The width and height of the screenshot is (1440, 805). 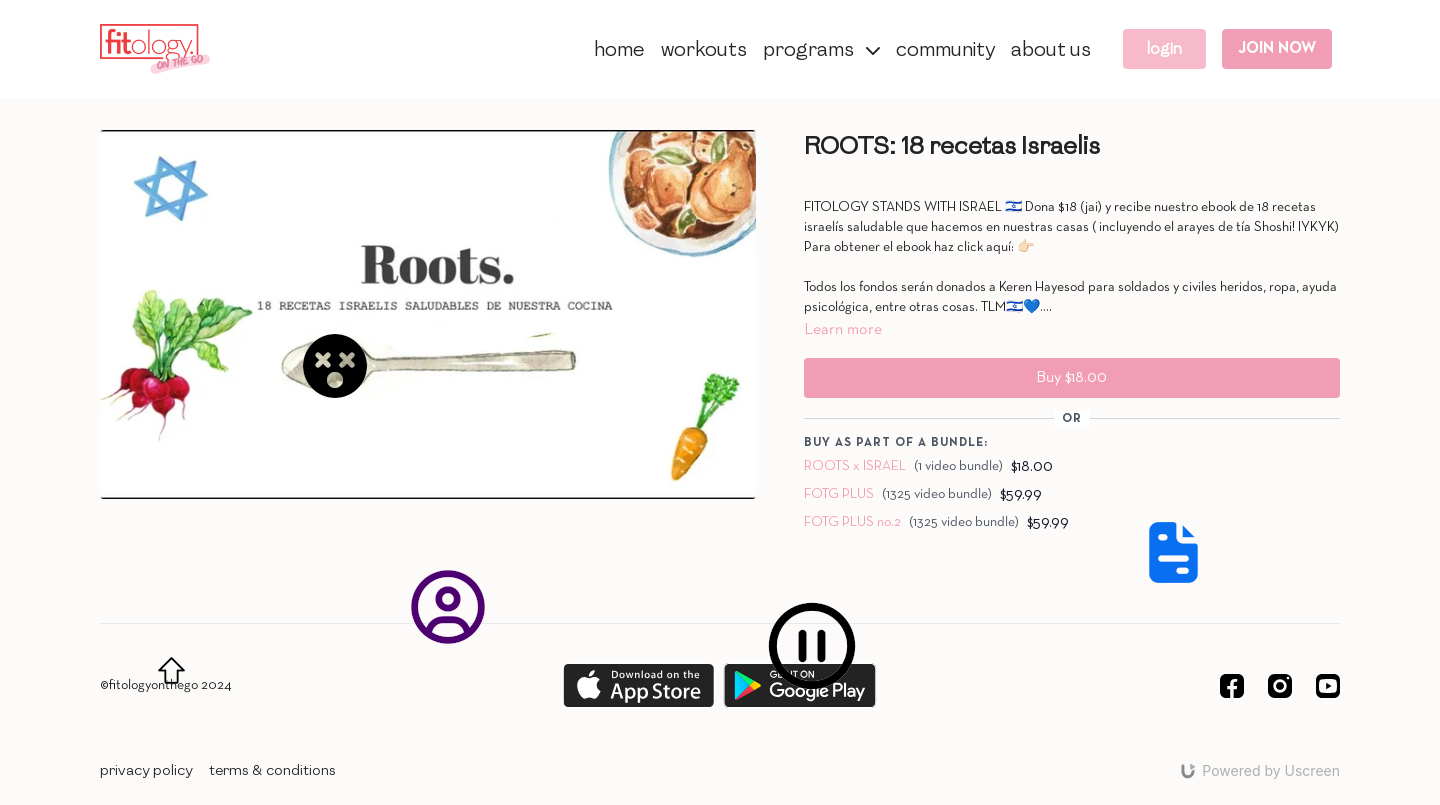 What do you see at coordinates (812, 646) in the screenshot?
I see `pause media playback` at bounding box center [812, 646].